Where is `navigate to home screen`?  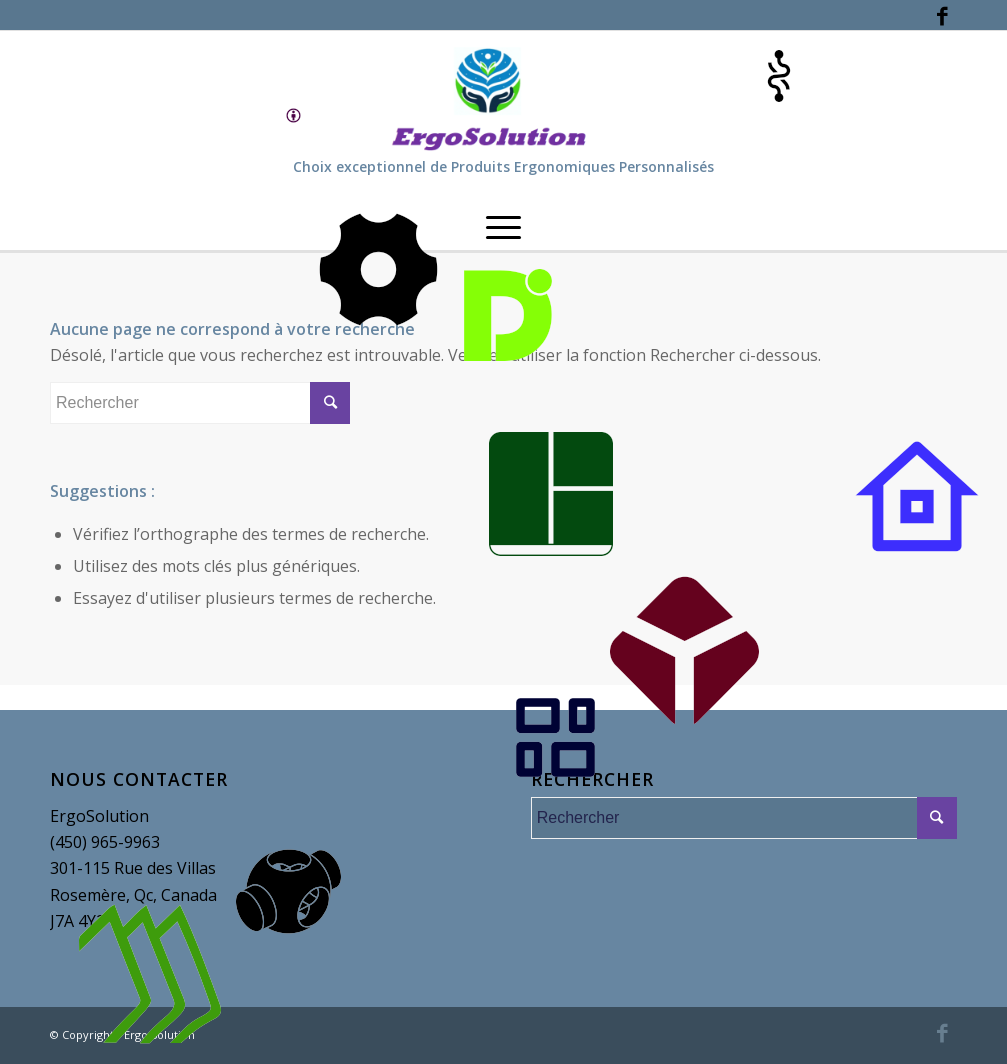 navigate to home screen is located at coordinates (917, 501).